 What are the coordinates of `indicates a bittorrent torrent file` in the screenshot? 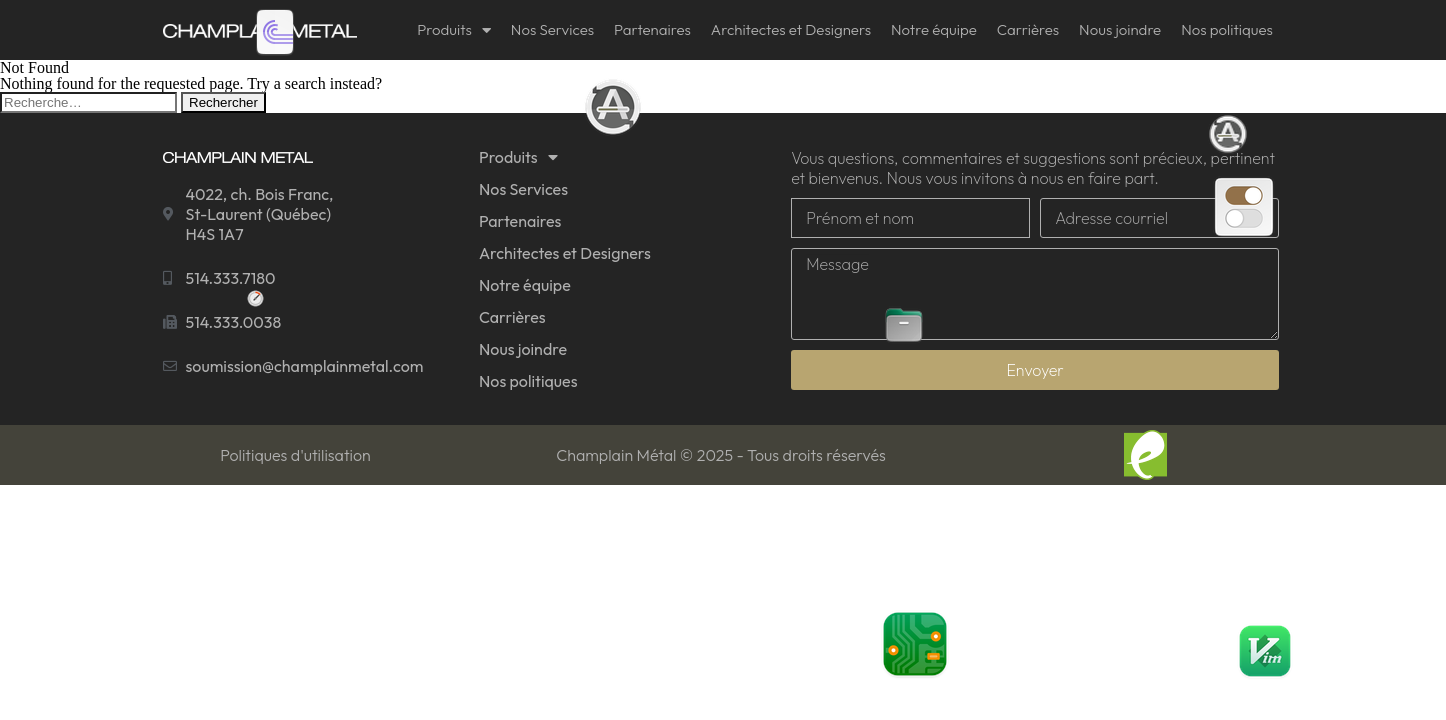 It's located at (275, 32).